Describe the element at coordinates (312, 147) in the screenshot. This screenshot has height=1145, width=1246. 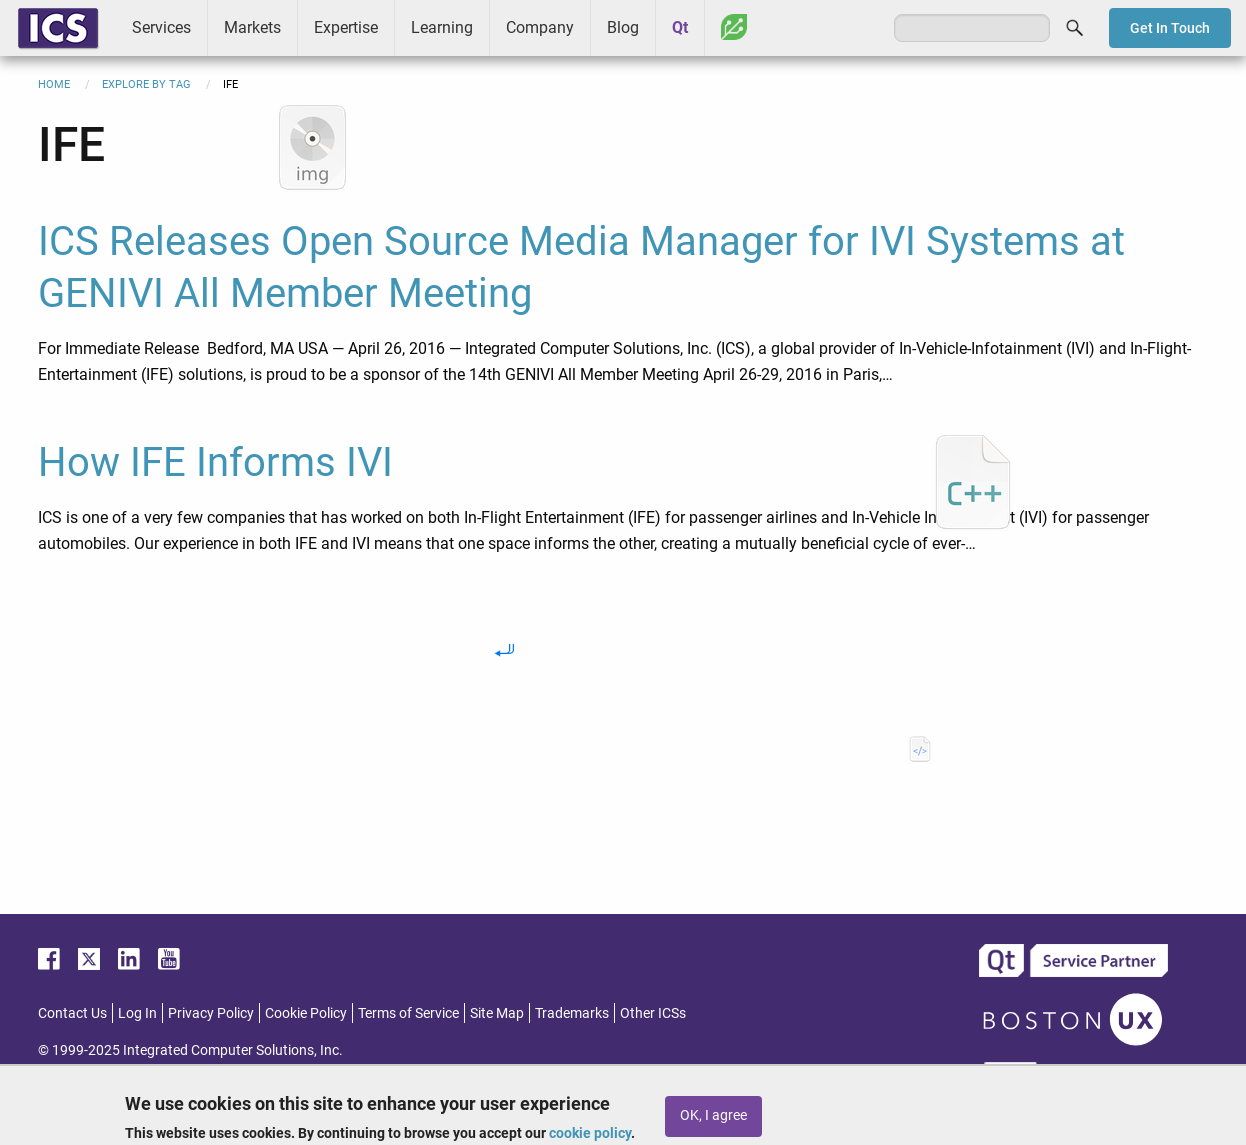
I see `raw disk image file type indicator` at that location.